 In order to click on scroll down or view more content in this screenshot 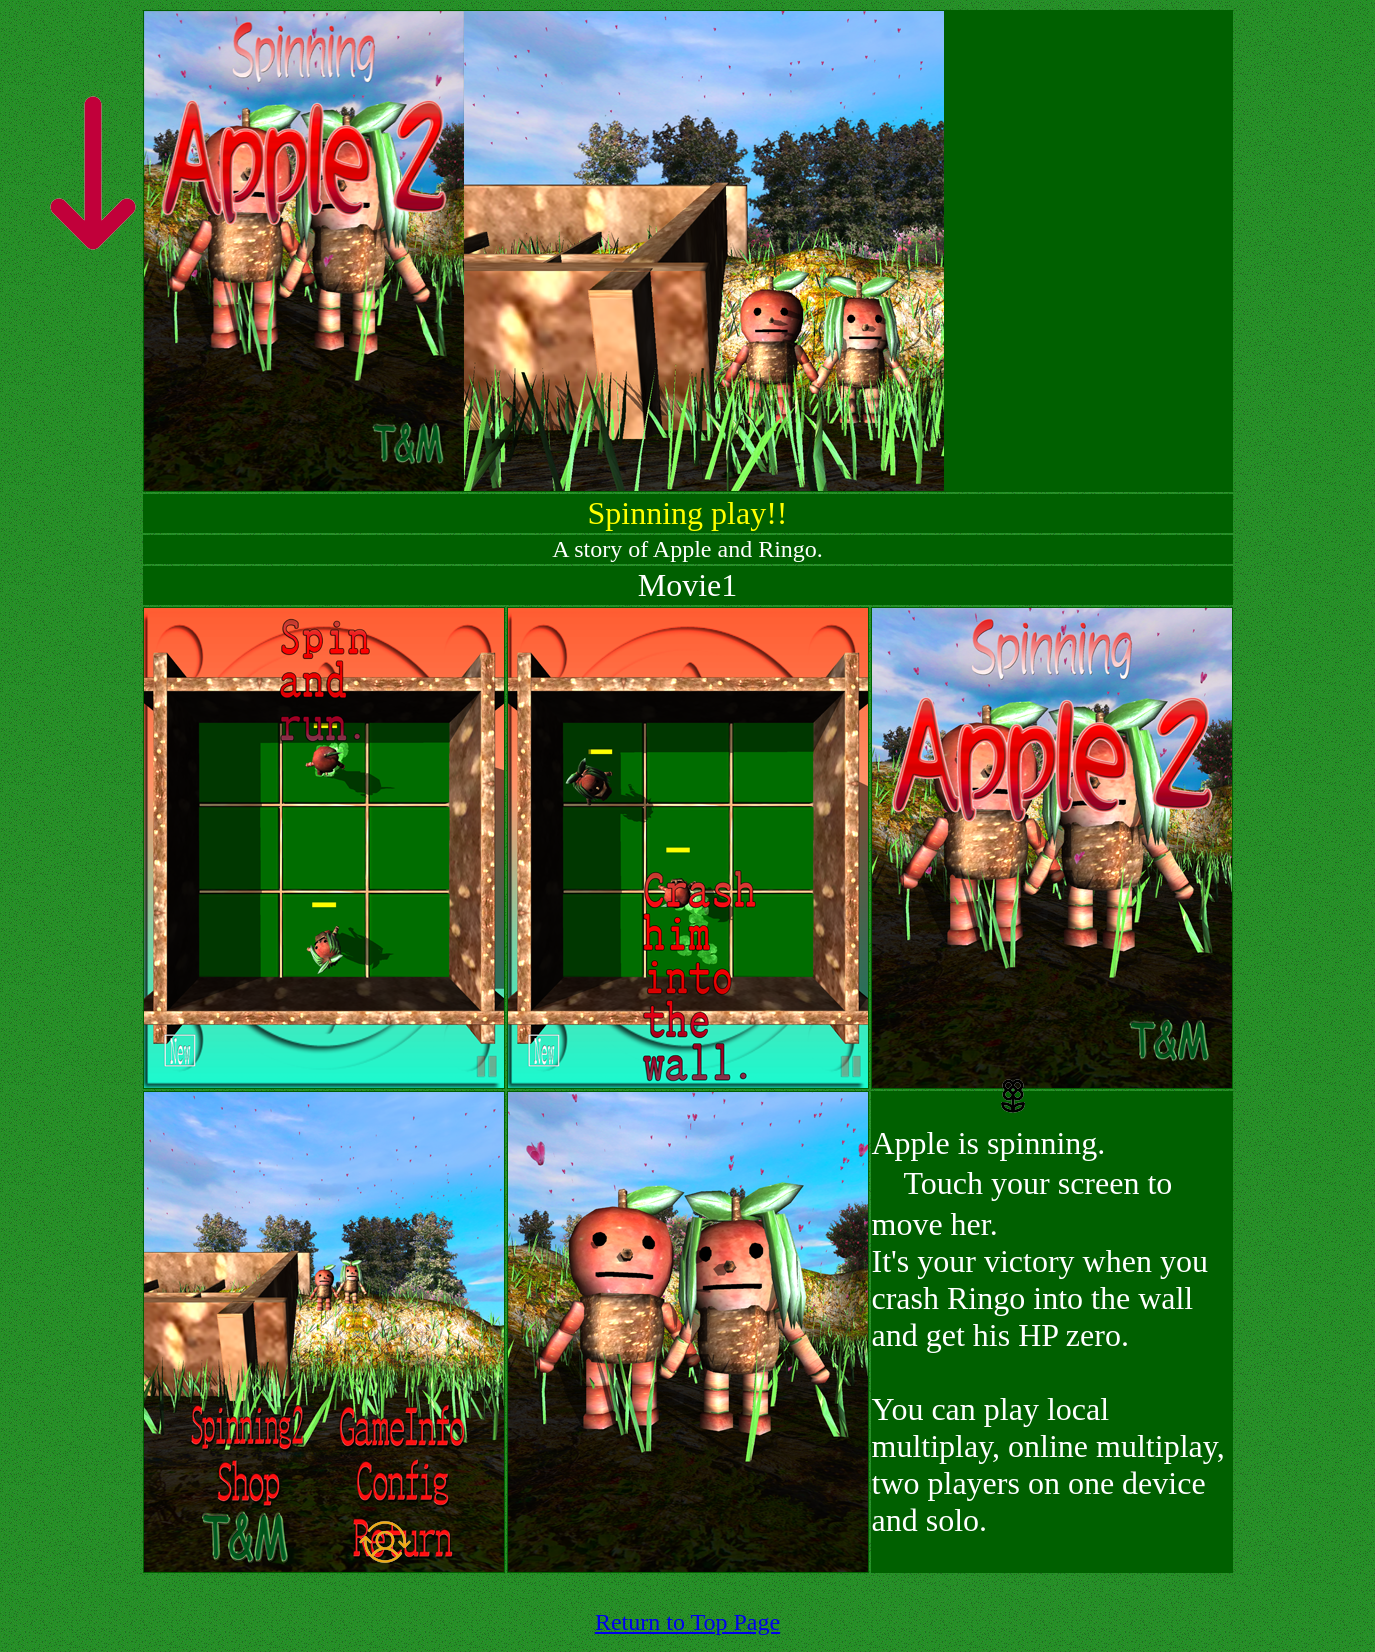, I will do `click(93, 173)`.